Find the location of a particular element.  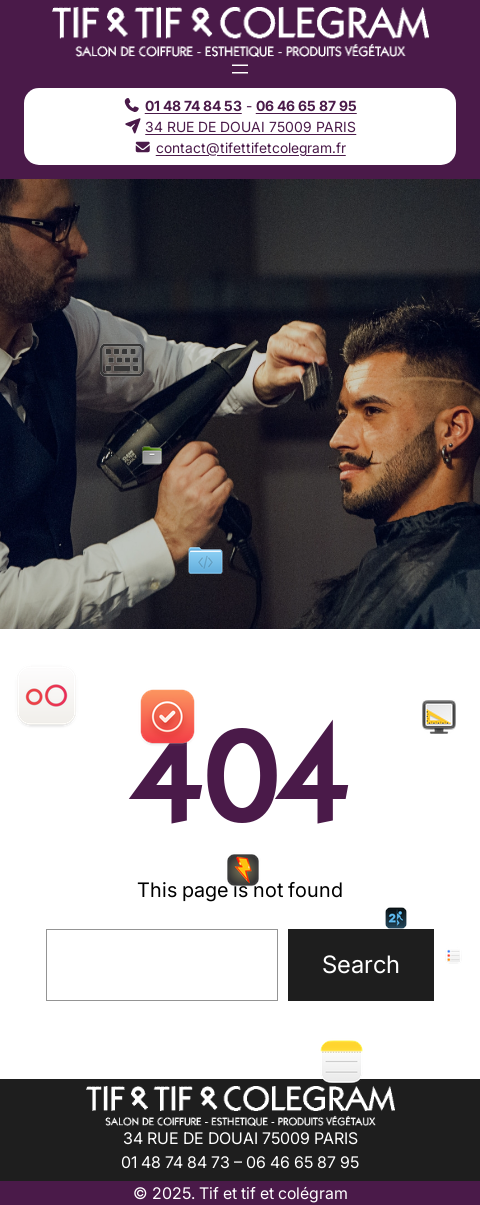

access display settings is located at coordinates (439, 717).